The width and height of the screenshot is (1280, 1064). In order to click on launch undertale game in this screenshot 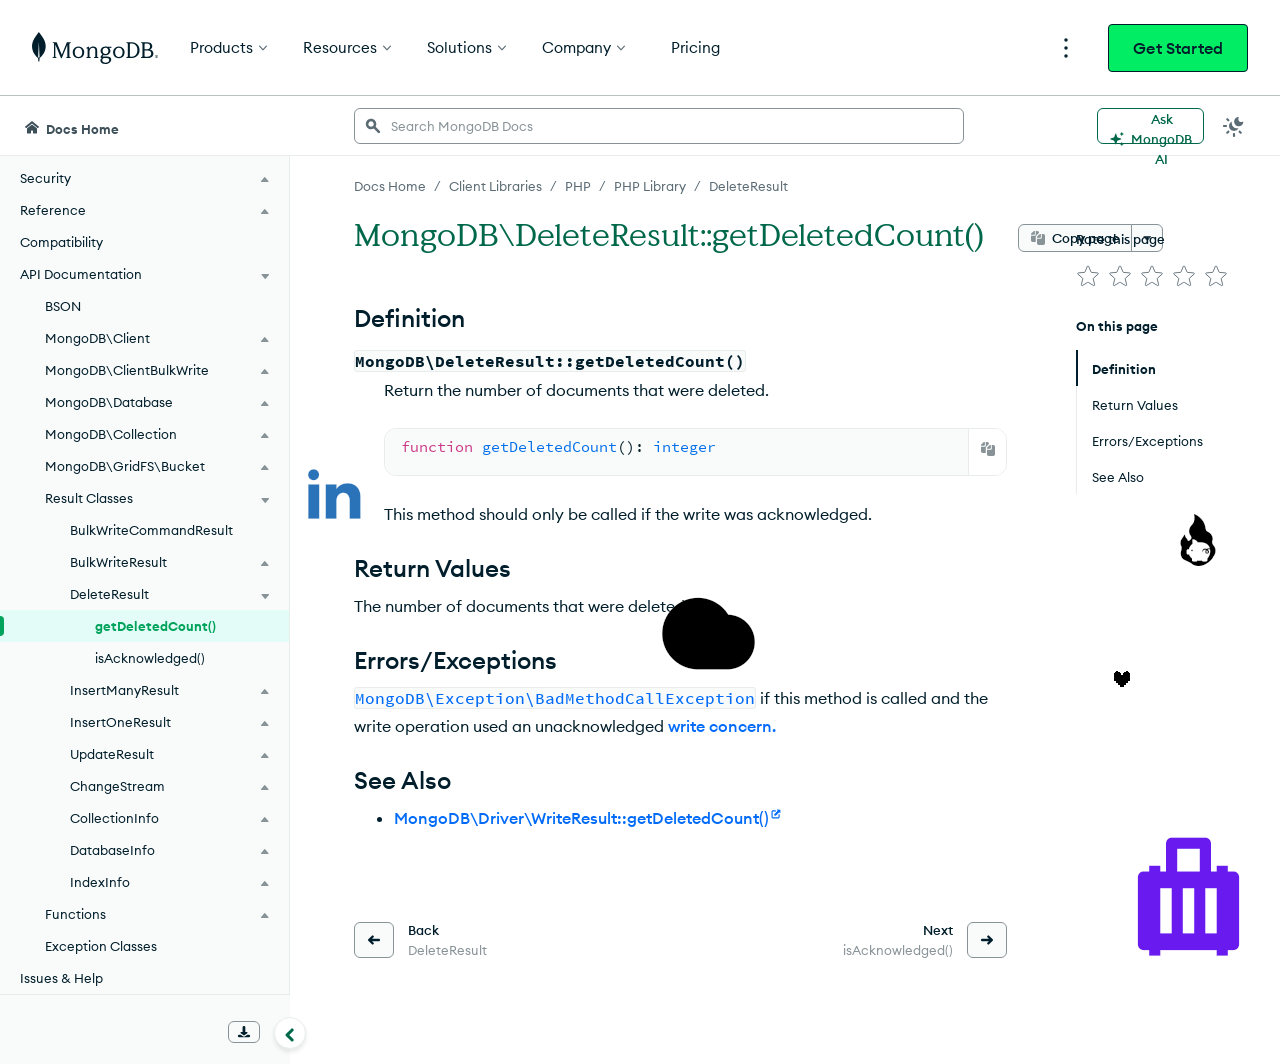, I will do `click(1122, 679)`.